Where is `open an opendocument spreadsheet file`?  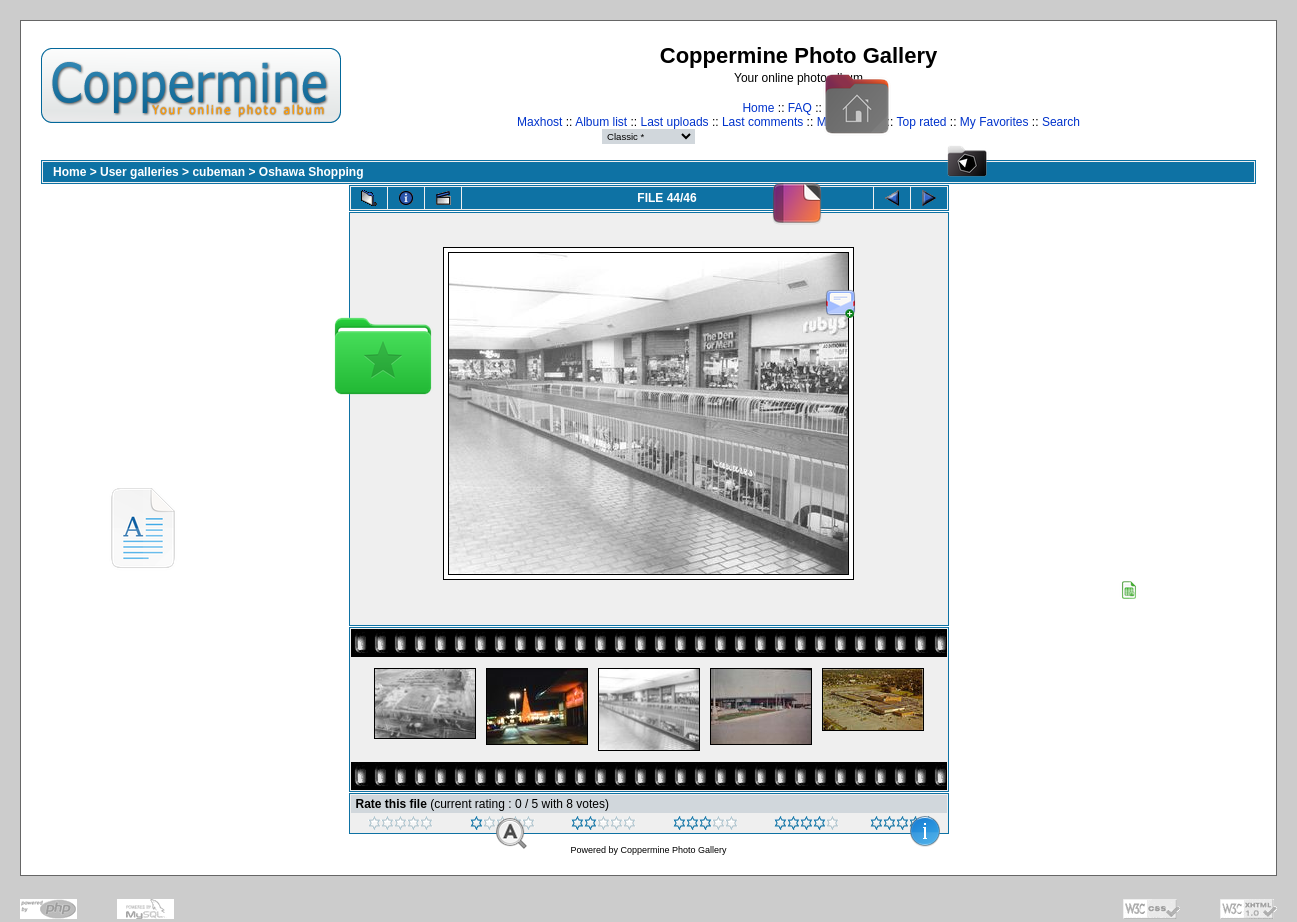
open an opendocument spreadsheet file is located at coordinates (1129, 590).